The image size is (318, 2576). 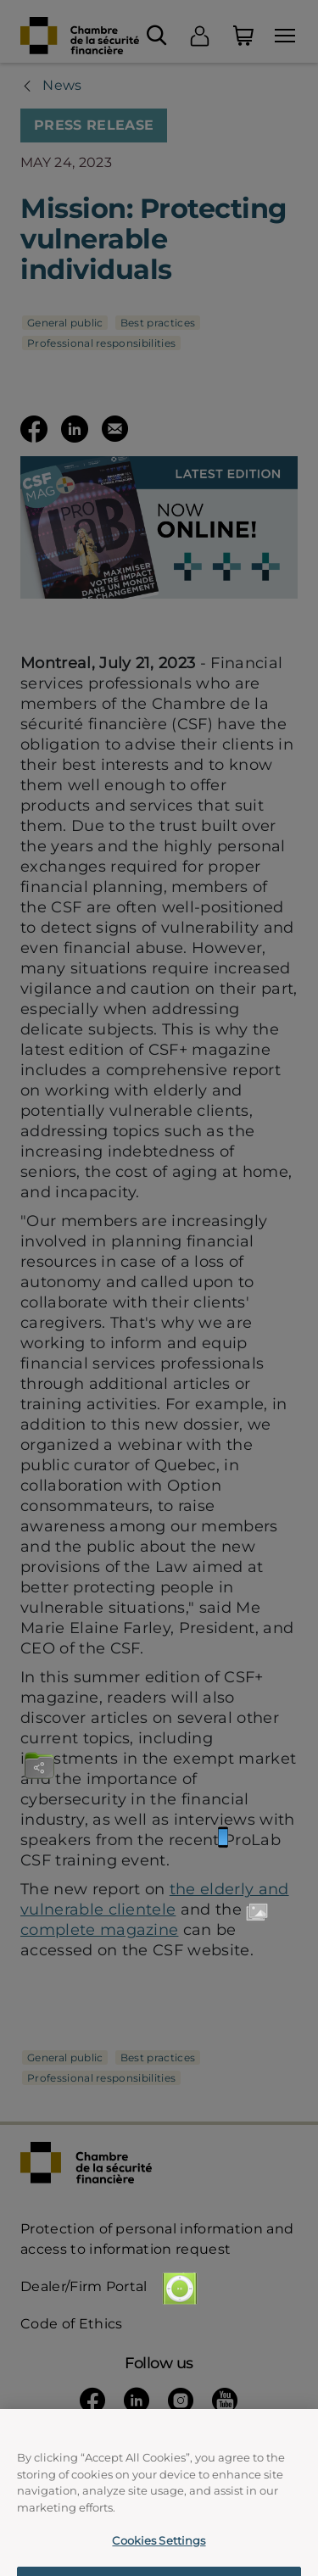 What do you see at coordinates (223, 1837) in the screenshot?
I see `iPhone 7 Plus device icon` at bounding box center [223, 1837].